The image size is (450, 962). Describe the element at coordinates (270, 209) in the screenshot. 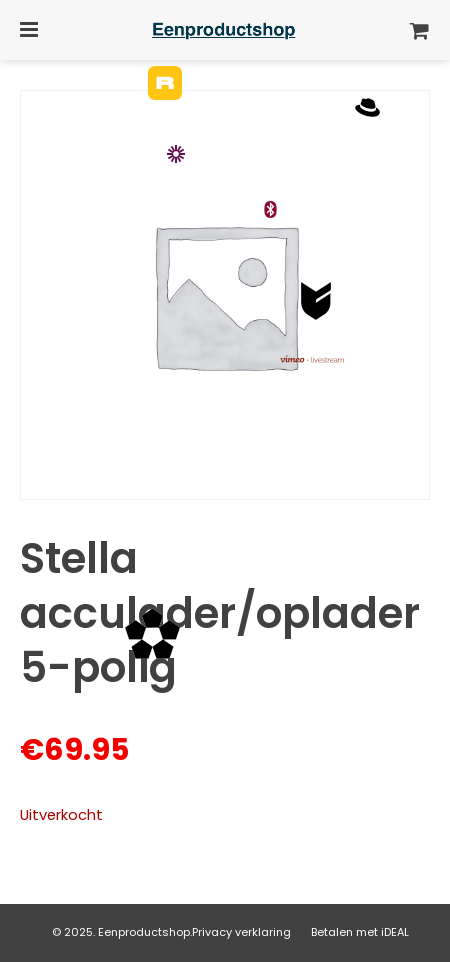

I see `toggle bluetooth connectivity on or off` at that location.